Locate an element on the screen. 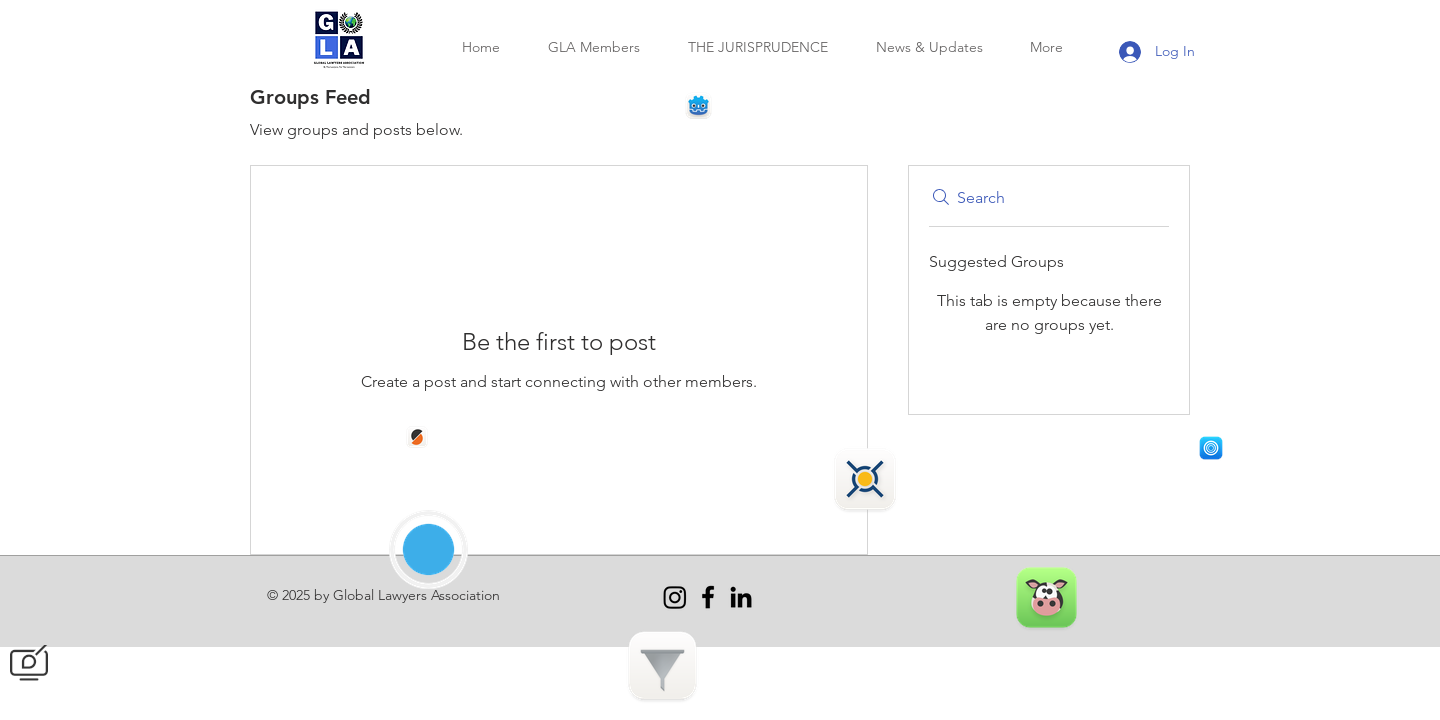 This screenshot has width=1440, height=720. open PrusaSlicer 3D printing software is located at coordinates (417, 437).